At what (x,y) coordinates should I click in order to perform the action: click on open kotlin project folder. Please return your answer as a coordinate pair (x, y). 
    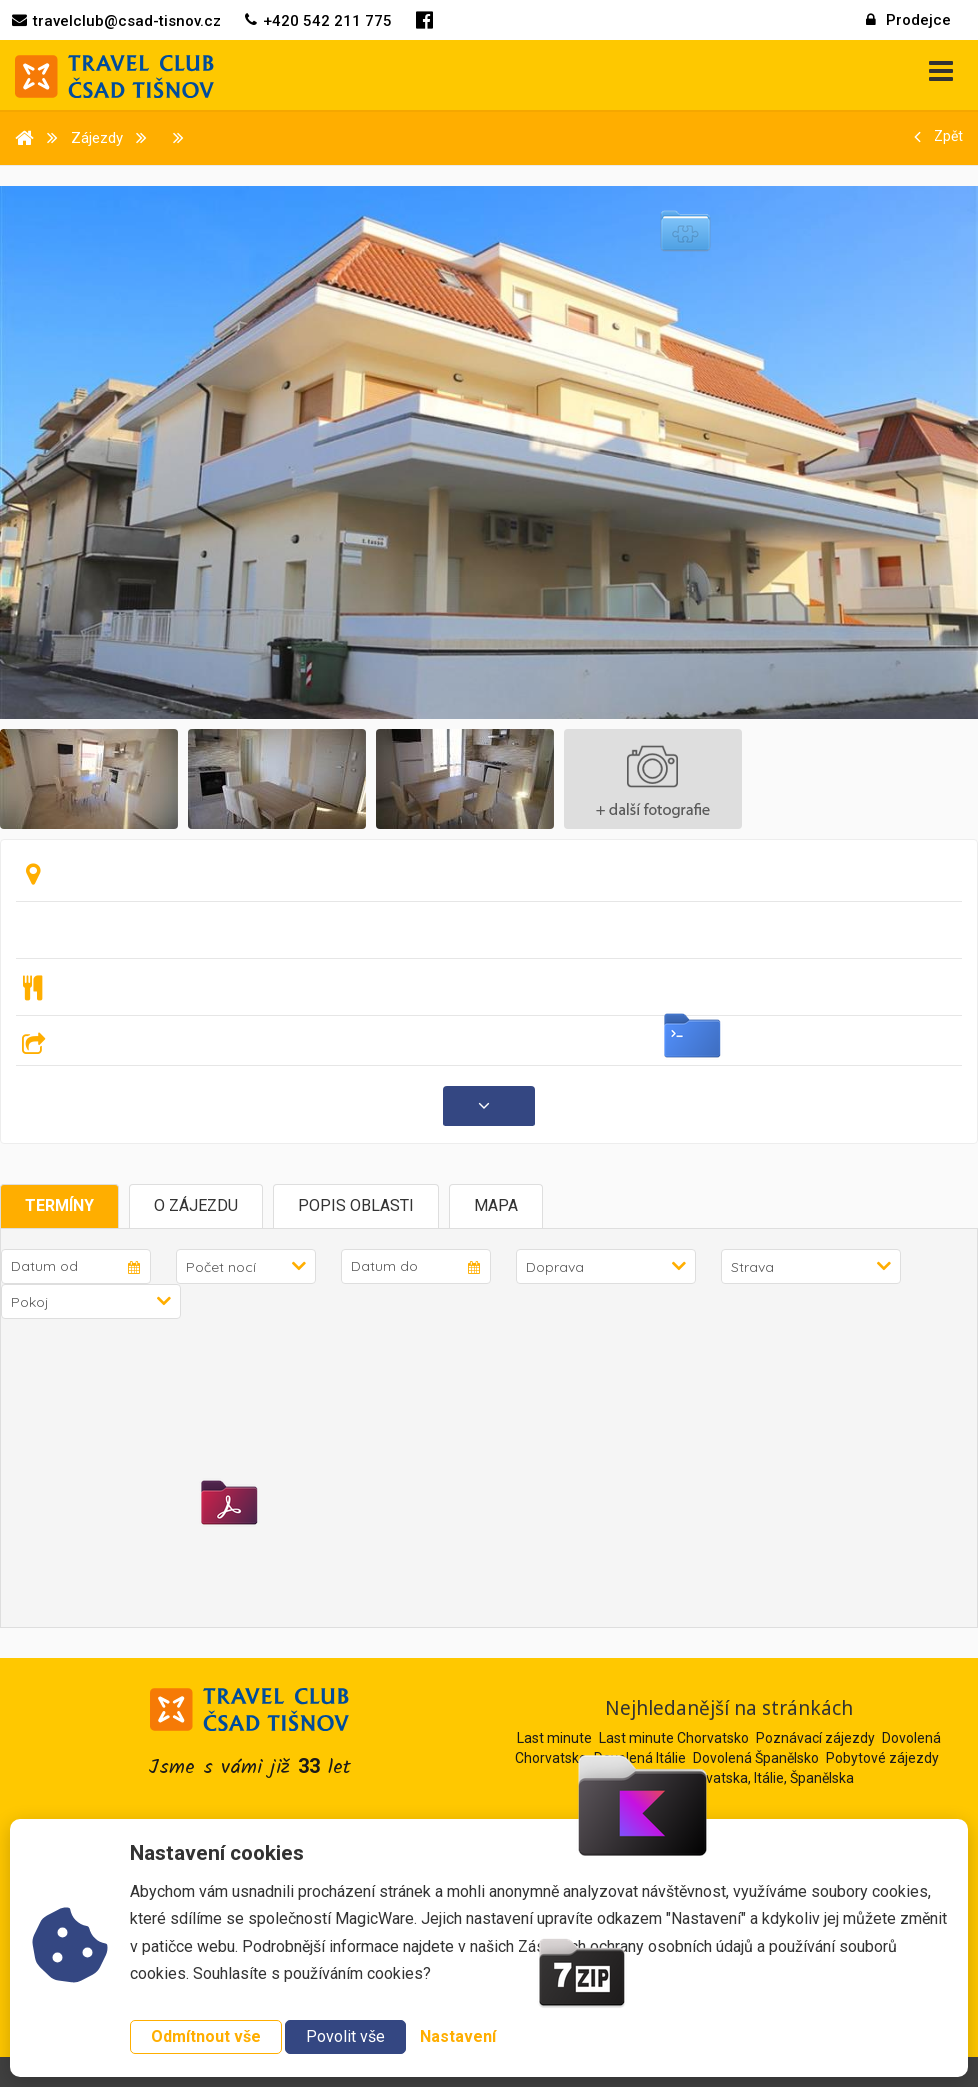
    Looking at the image, I should click on (642, 1809).